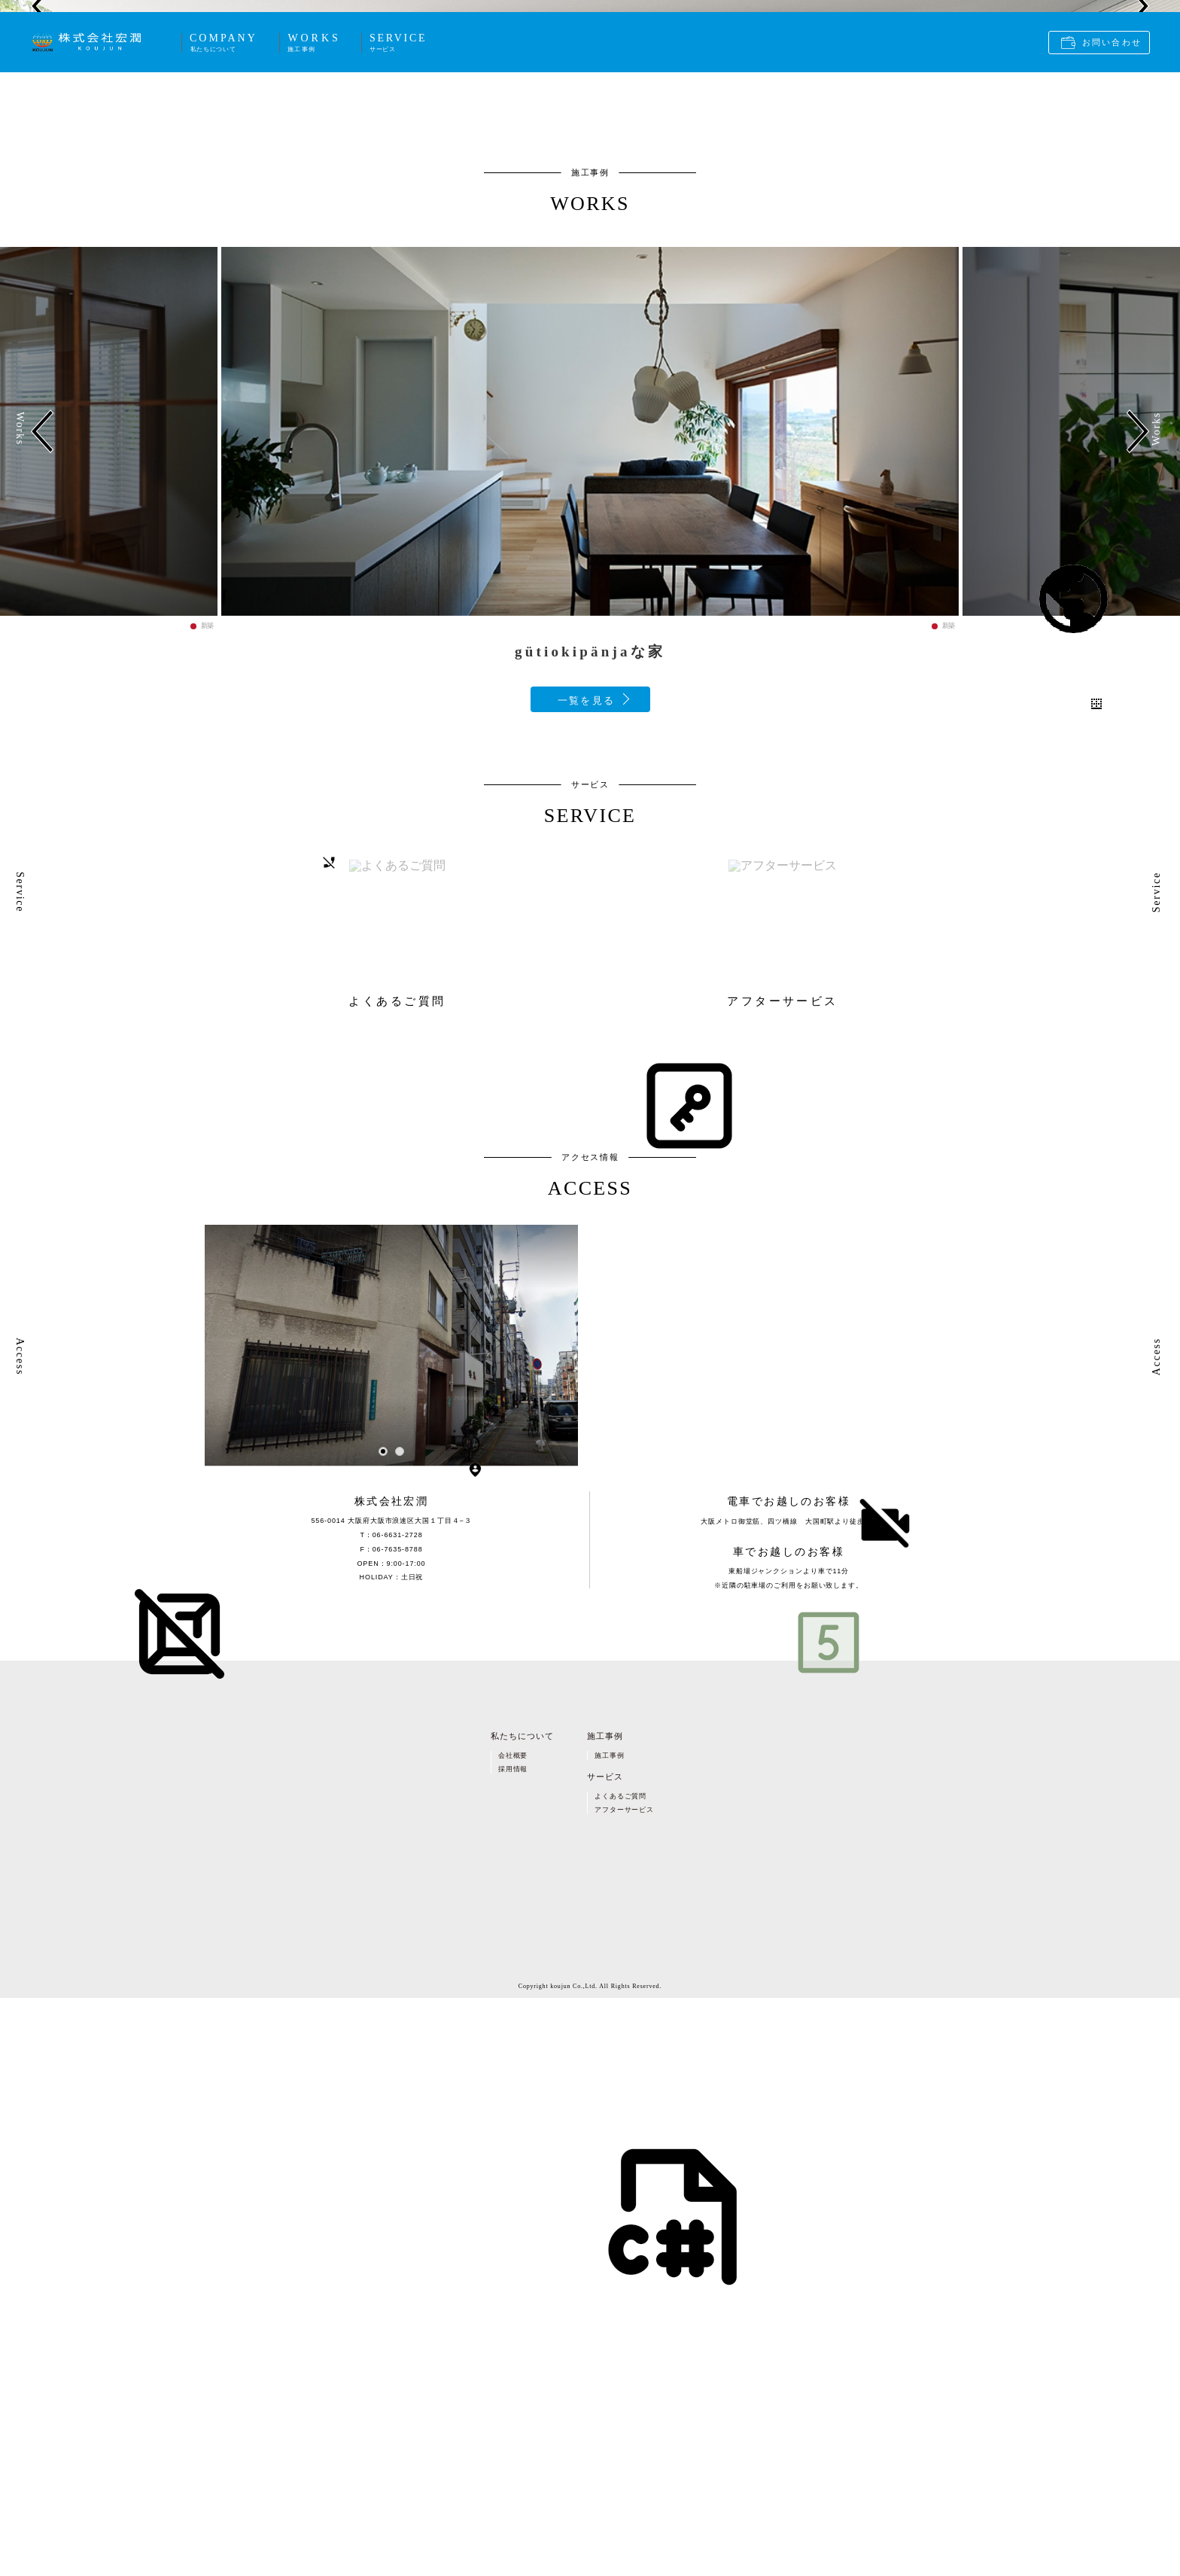 The image size is (1180, 2576). I want to click on camera is currently disabled or off, so click(885, 1524).